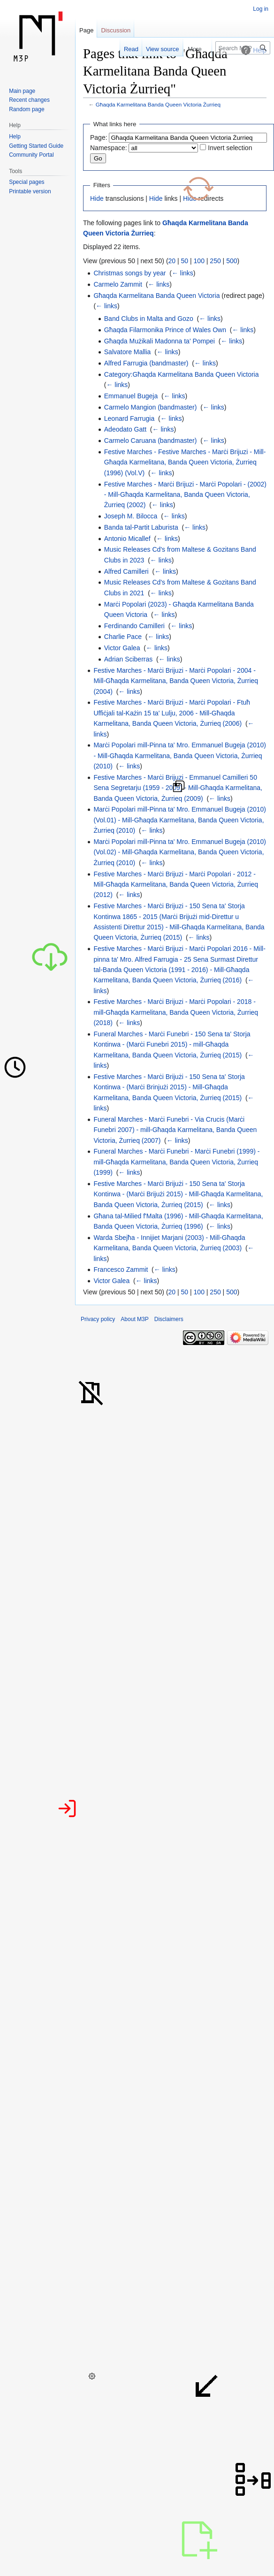 The height and width of the screenshot is (2576, 274). What do you see at coordinates (197, 2539) in the screenshot?
I see `create a new file` at bounding box center [197, 2539].